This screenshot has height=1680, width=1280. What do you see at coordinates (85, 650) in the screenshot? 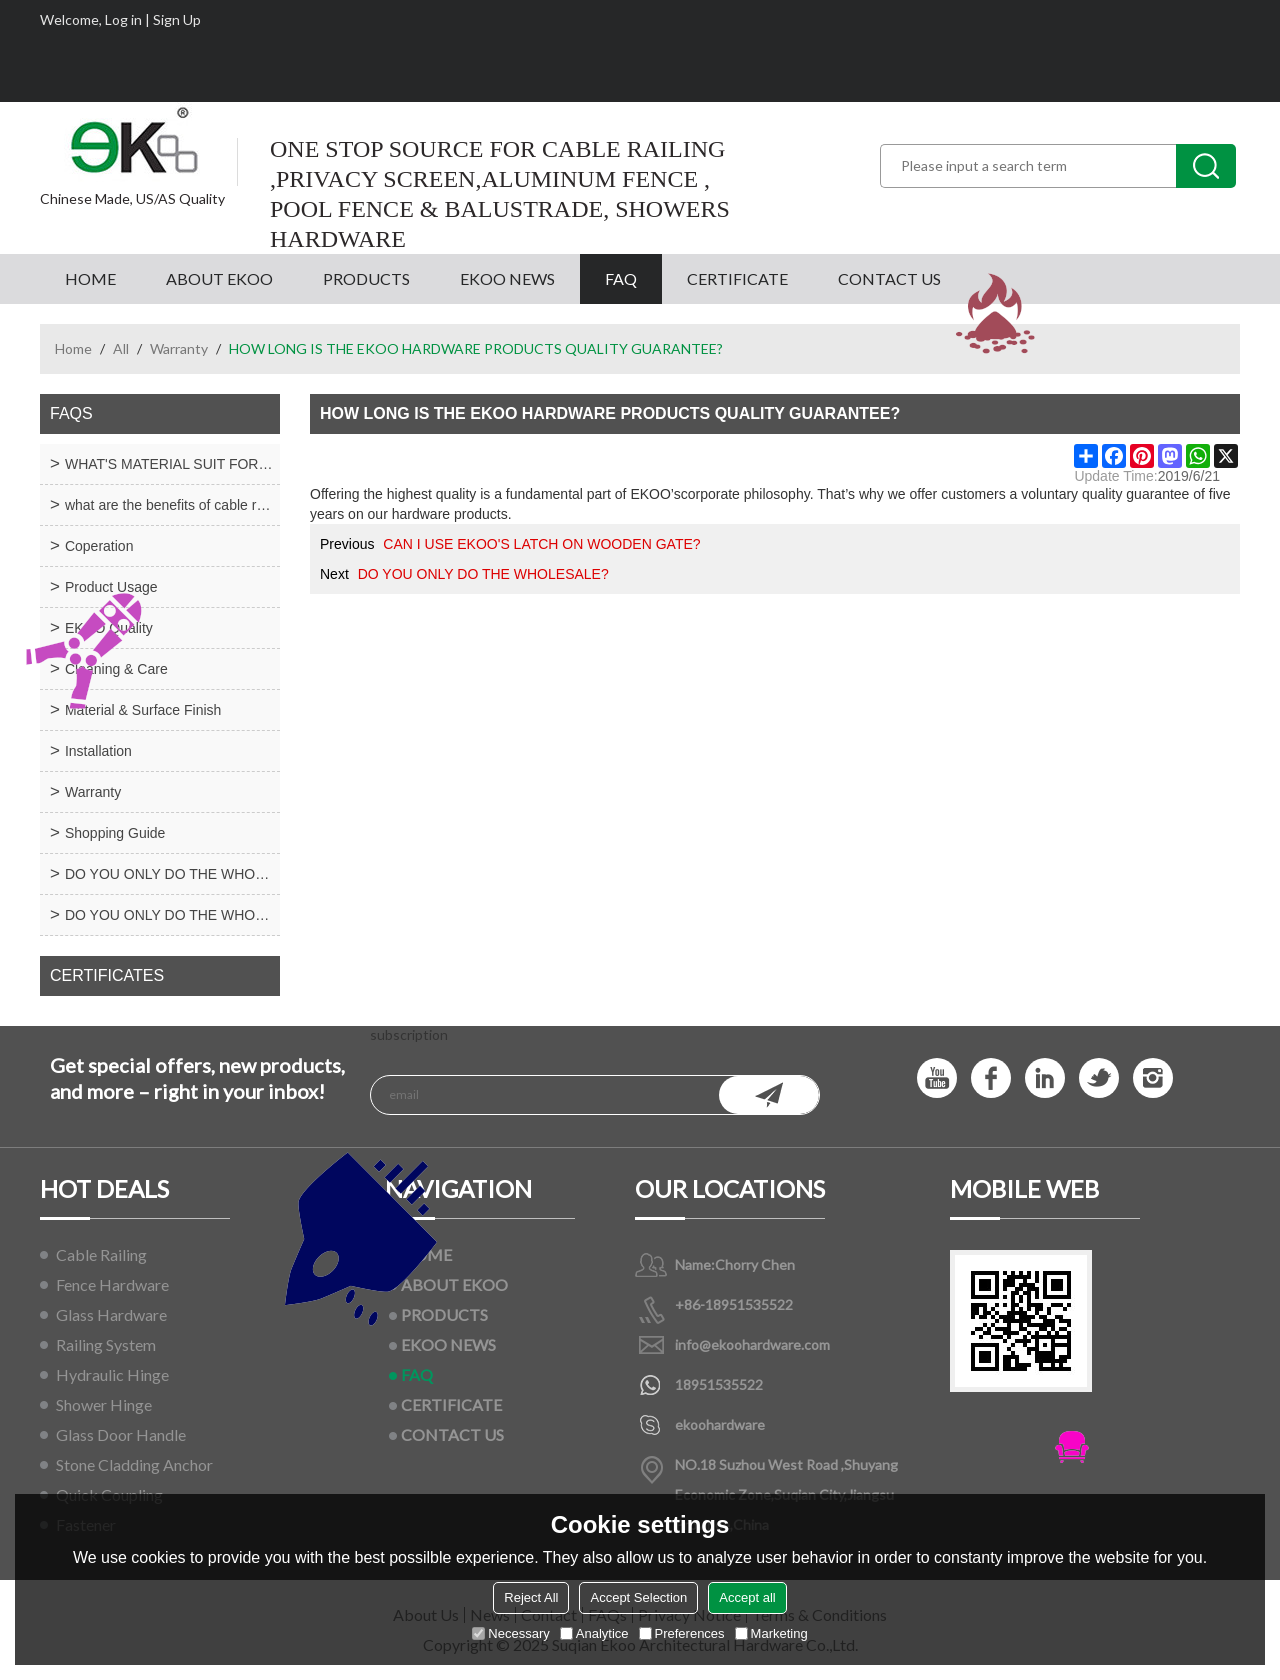
I see `bolt cutter tool item in game inventory` at bounding box center [85, 650].